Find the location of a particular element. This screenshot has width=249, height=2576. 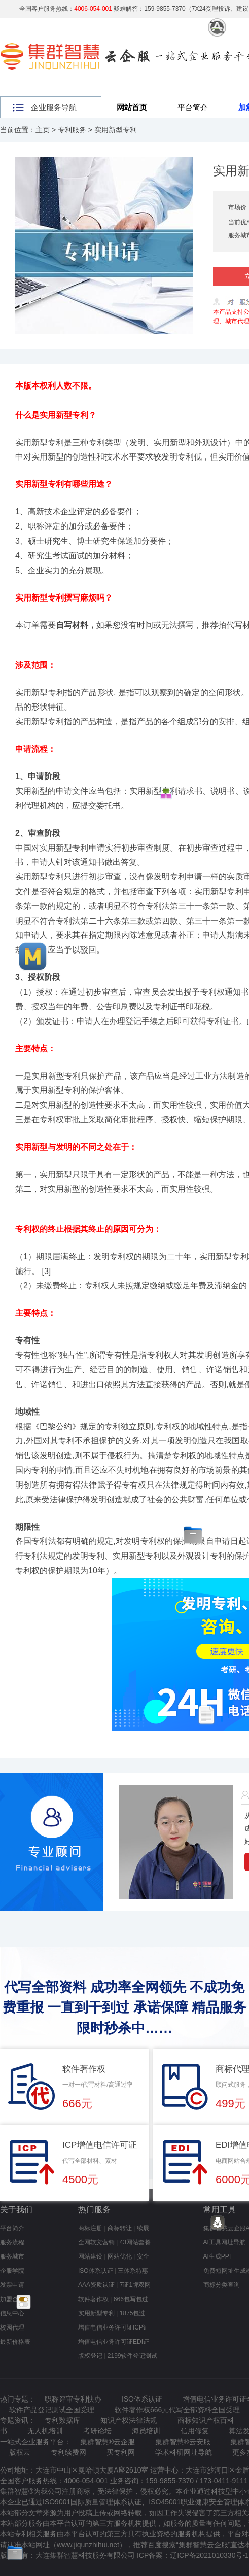

open the software updater application is located at coordinates (217, 27).